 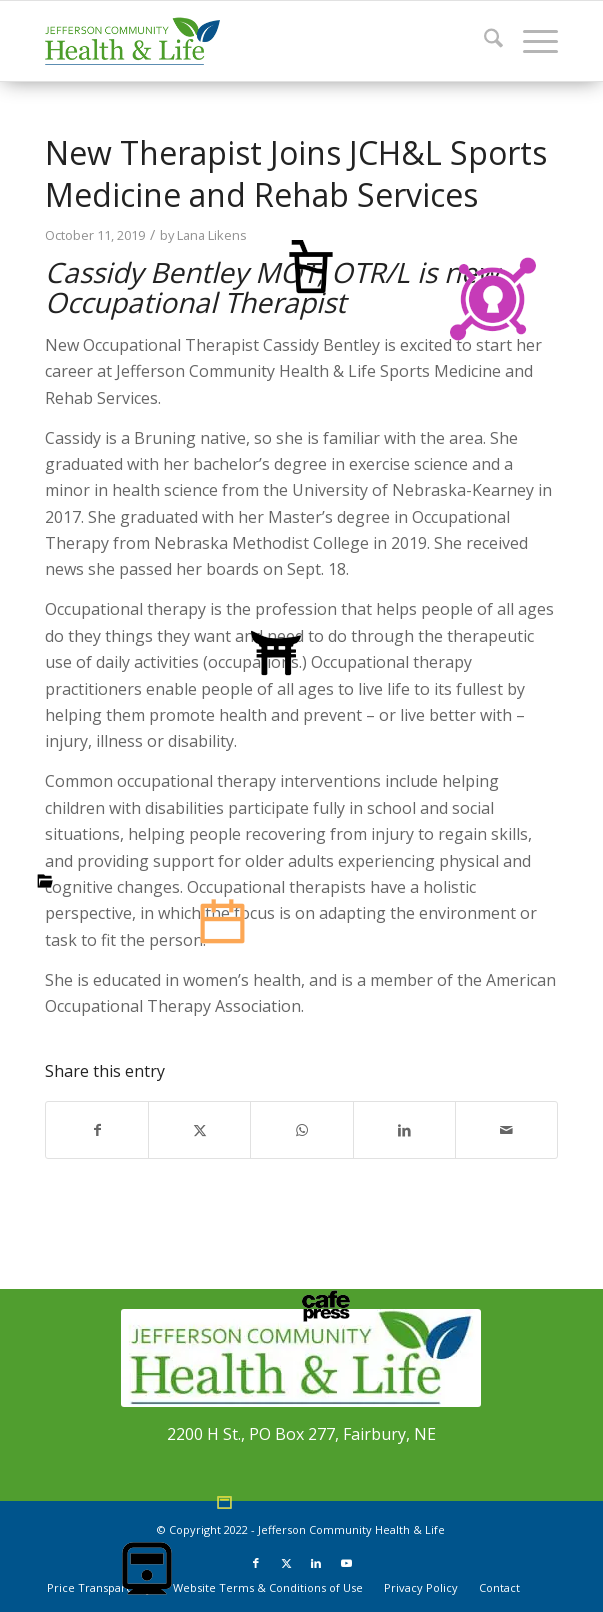 What do you see at coordinates (326, 1306) in the screenshot?
I see `visit cafepress website or app` at bounding box center [326, 1306].